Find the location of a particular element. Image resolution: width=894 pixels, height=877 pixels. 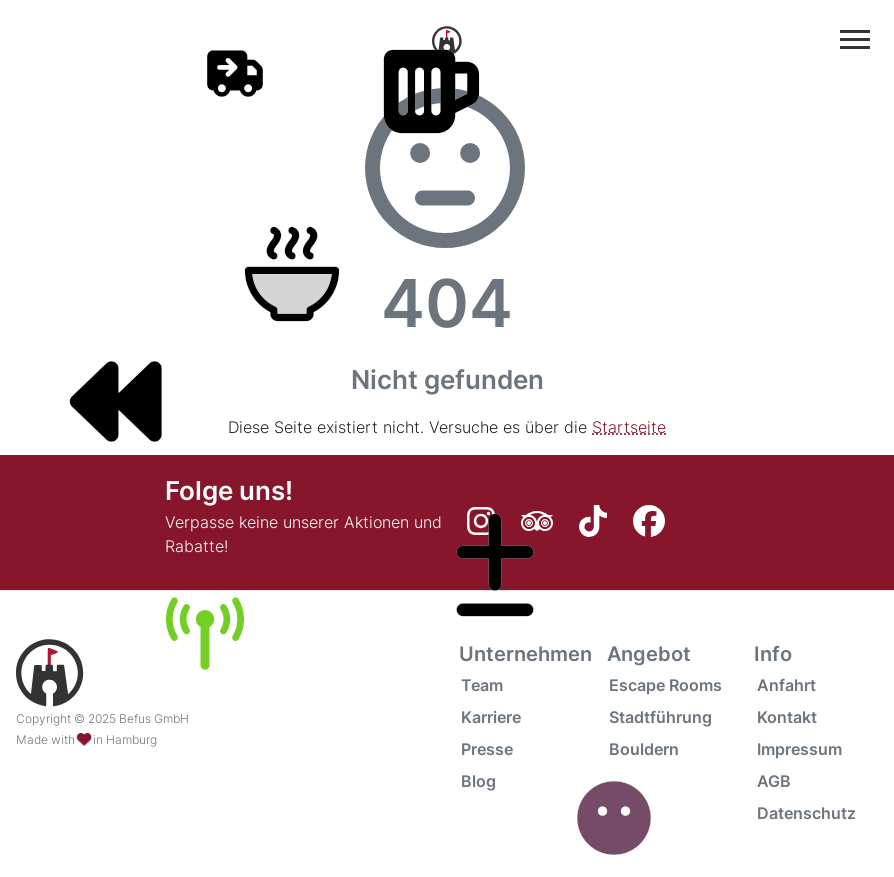

indicates hot food or meal options is located at coordinates (292, 274).